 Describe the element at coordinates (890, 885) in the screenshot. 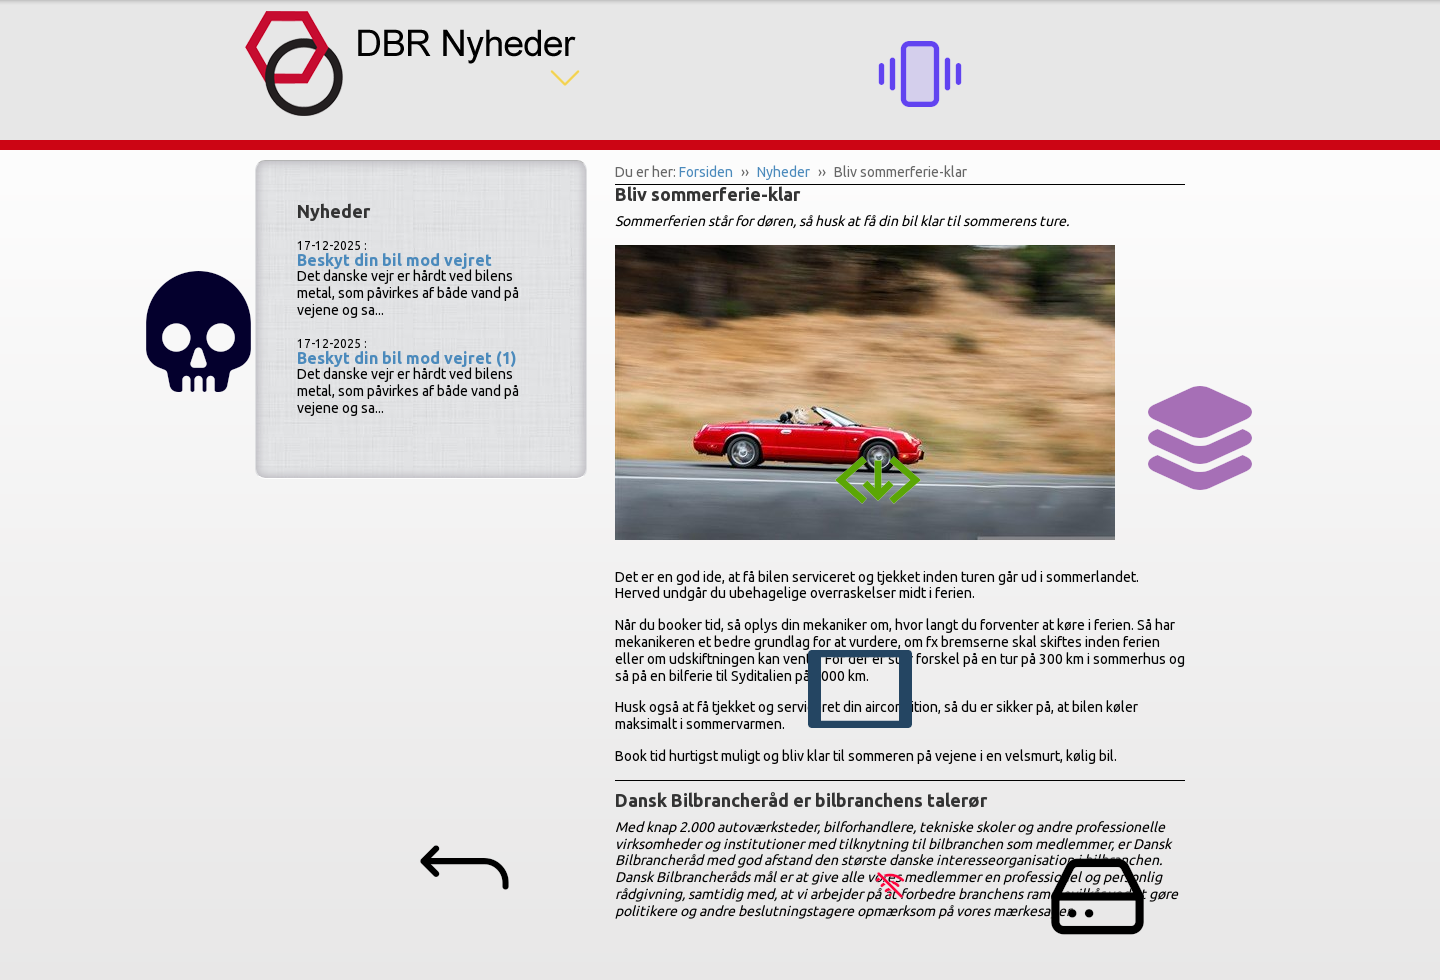

I see `wifi is disabled or unavailable` at that location.